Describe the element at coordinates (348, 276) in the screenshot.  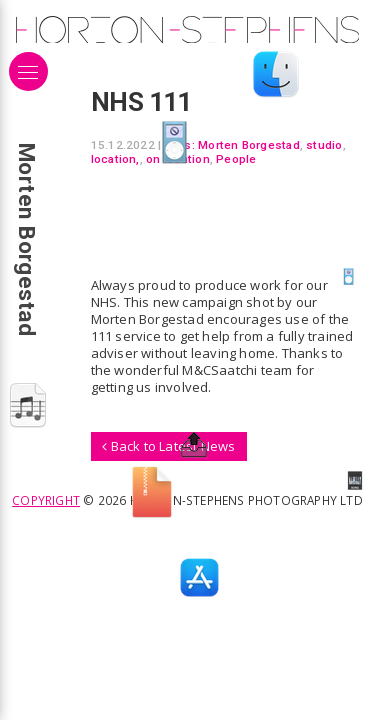
I see `indicates iPod device is unavailable or disconnected` at that location.